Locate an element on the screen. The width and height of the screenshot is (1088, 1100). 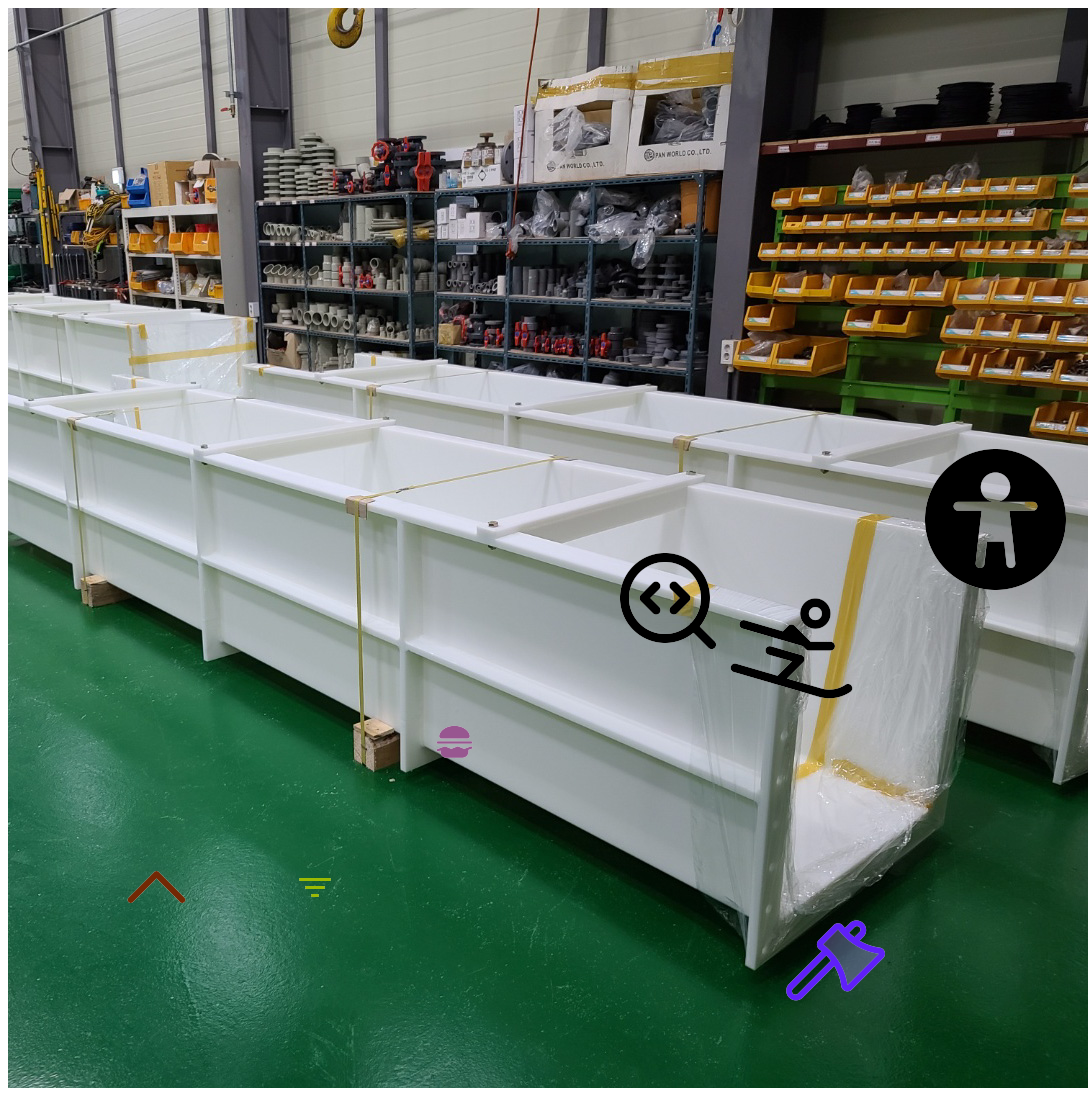
open navigation menu is located at coordinates (454, 742).